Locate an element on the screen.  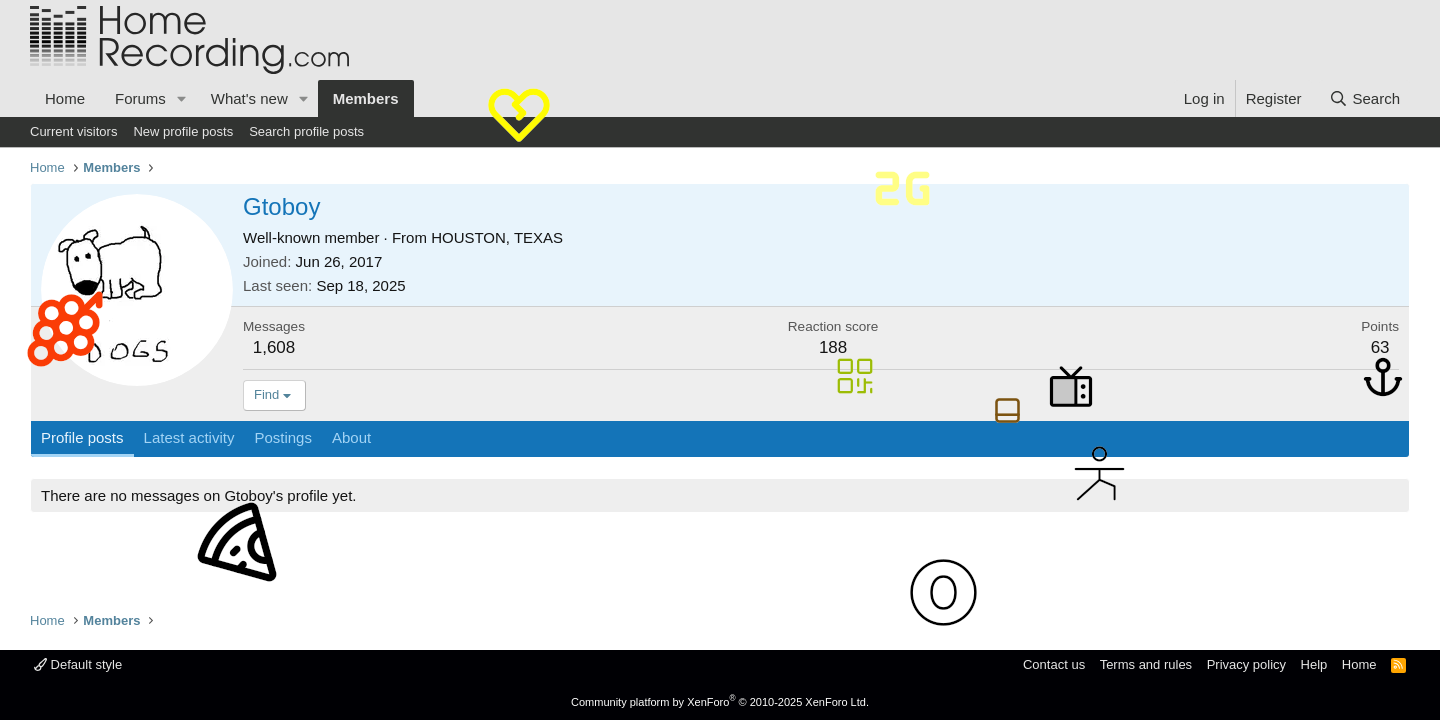
unlike or remove from favorites is located at coordinates (519, 113).